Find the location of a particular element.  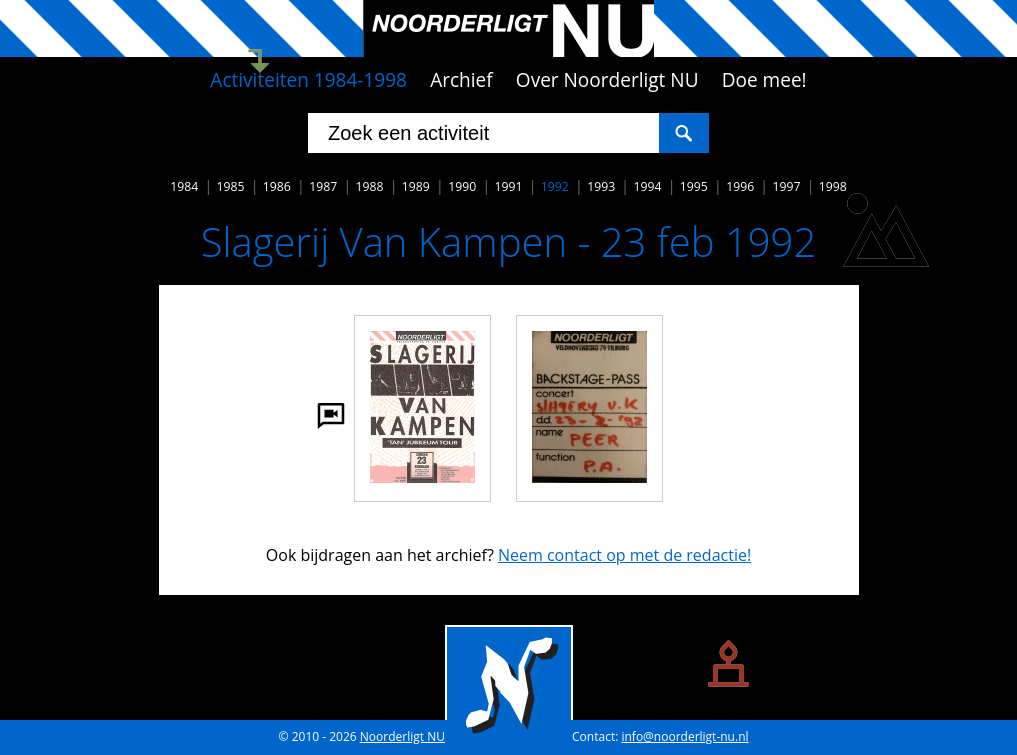

start a video chat conversation is located at coordinates (331, 415).